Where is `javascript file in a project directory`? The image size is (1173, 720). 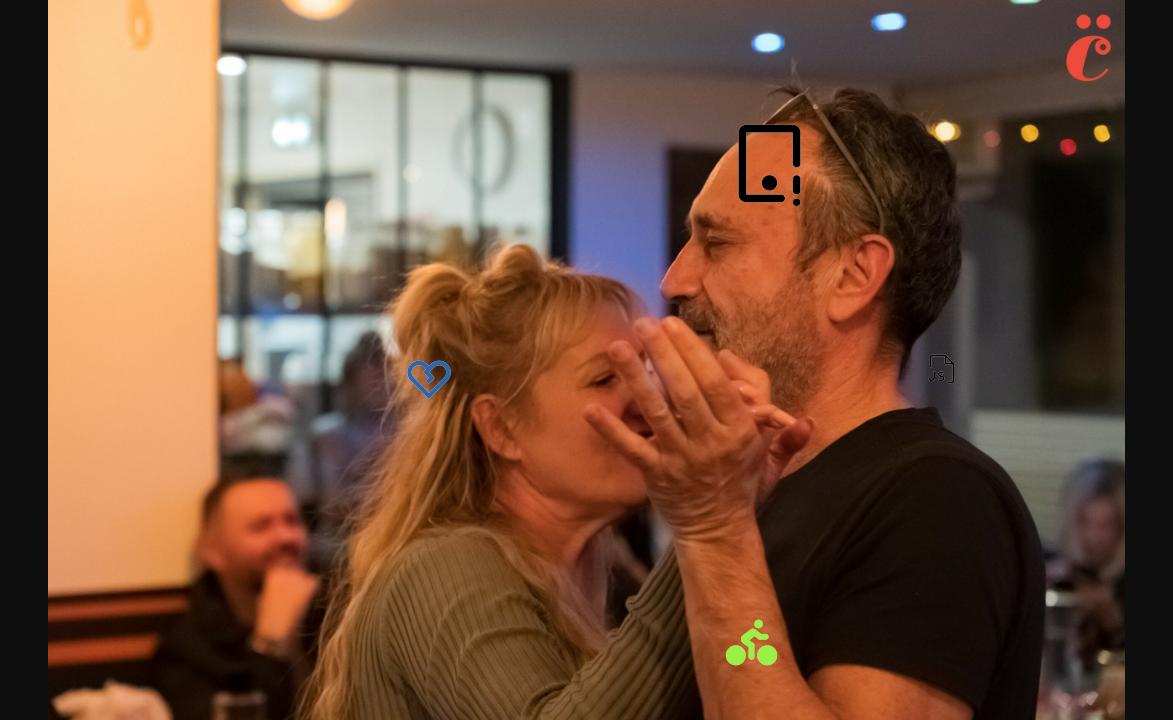 javascript file in a project directory is located at coordinates (942, 369).